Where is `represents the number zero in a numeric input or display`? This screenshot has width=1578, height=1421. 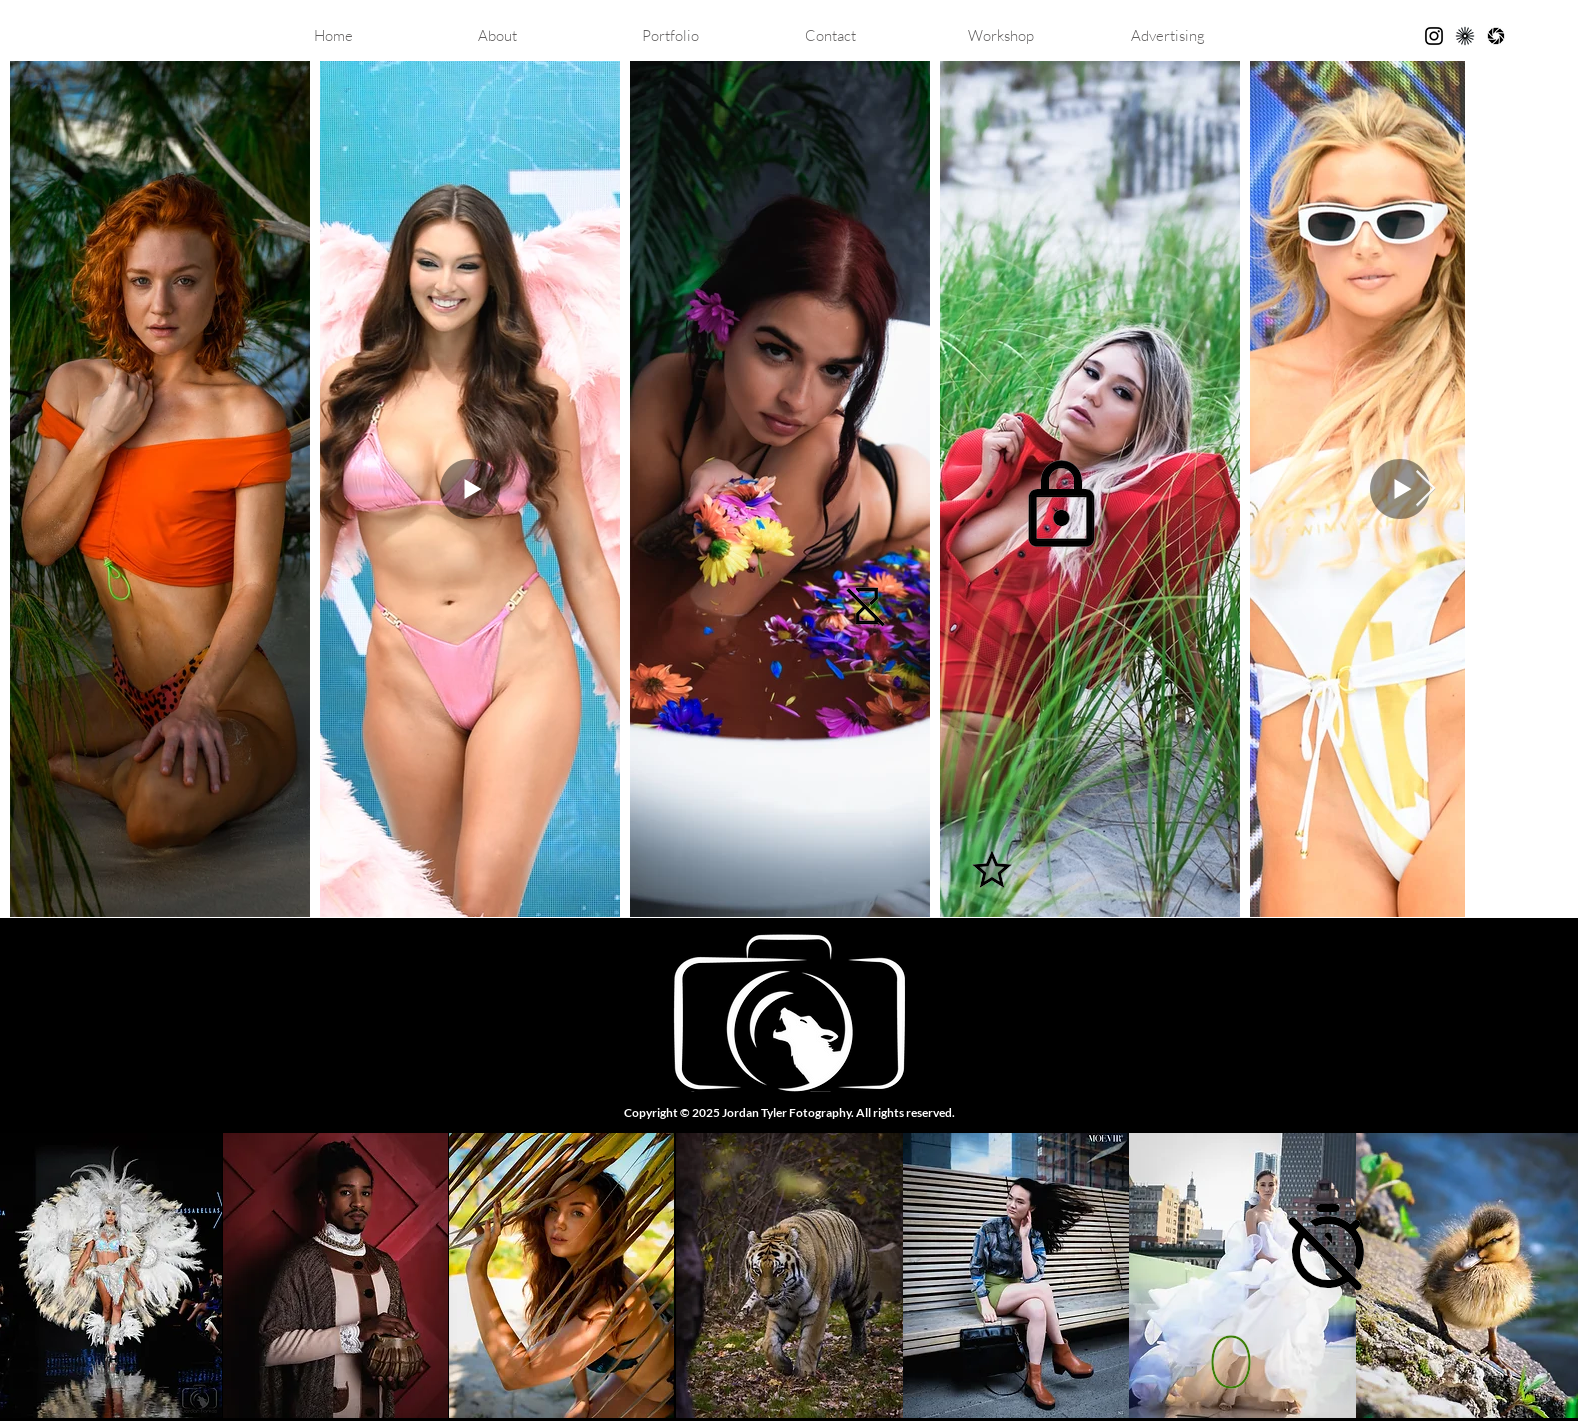 represents the number zero in a numeric input or display is located at coordinates (1231, 1362).